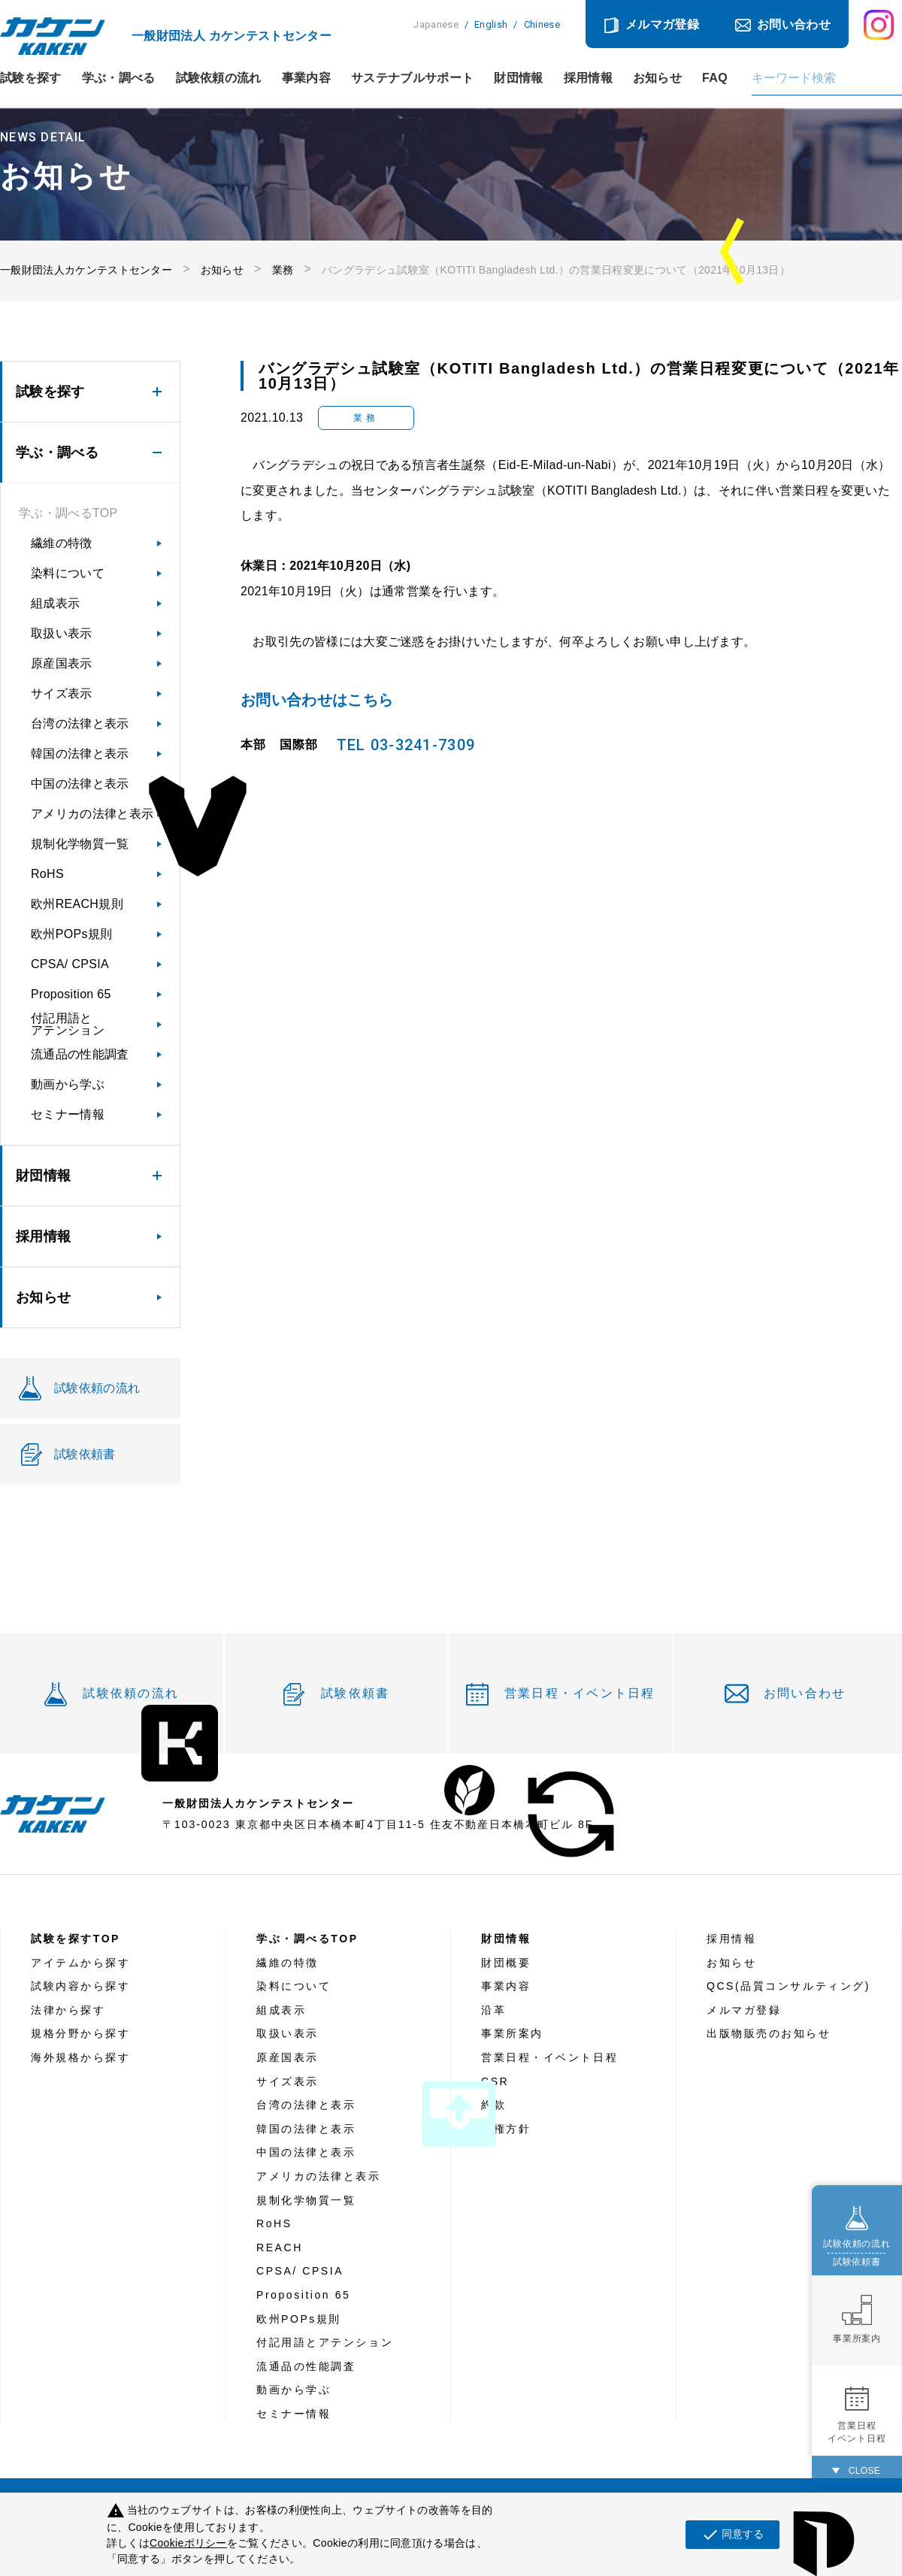 This screenshot has height=2576, width=902. Describe the element at coordinates (733, 251) in the screenshot. I see `go back to the previous screen` at that location.